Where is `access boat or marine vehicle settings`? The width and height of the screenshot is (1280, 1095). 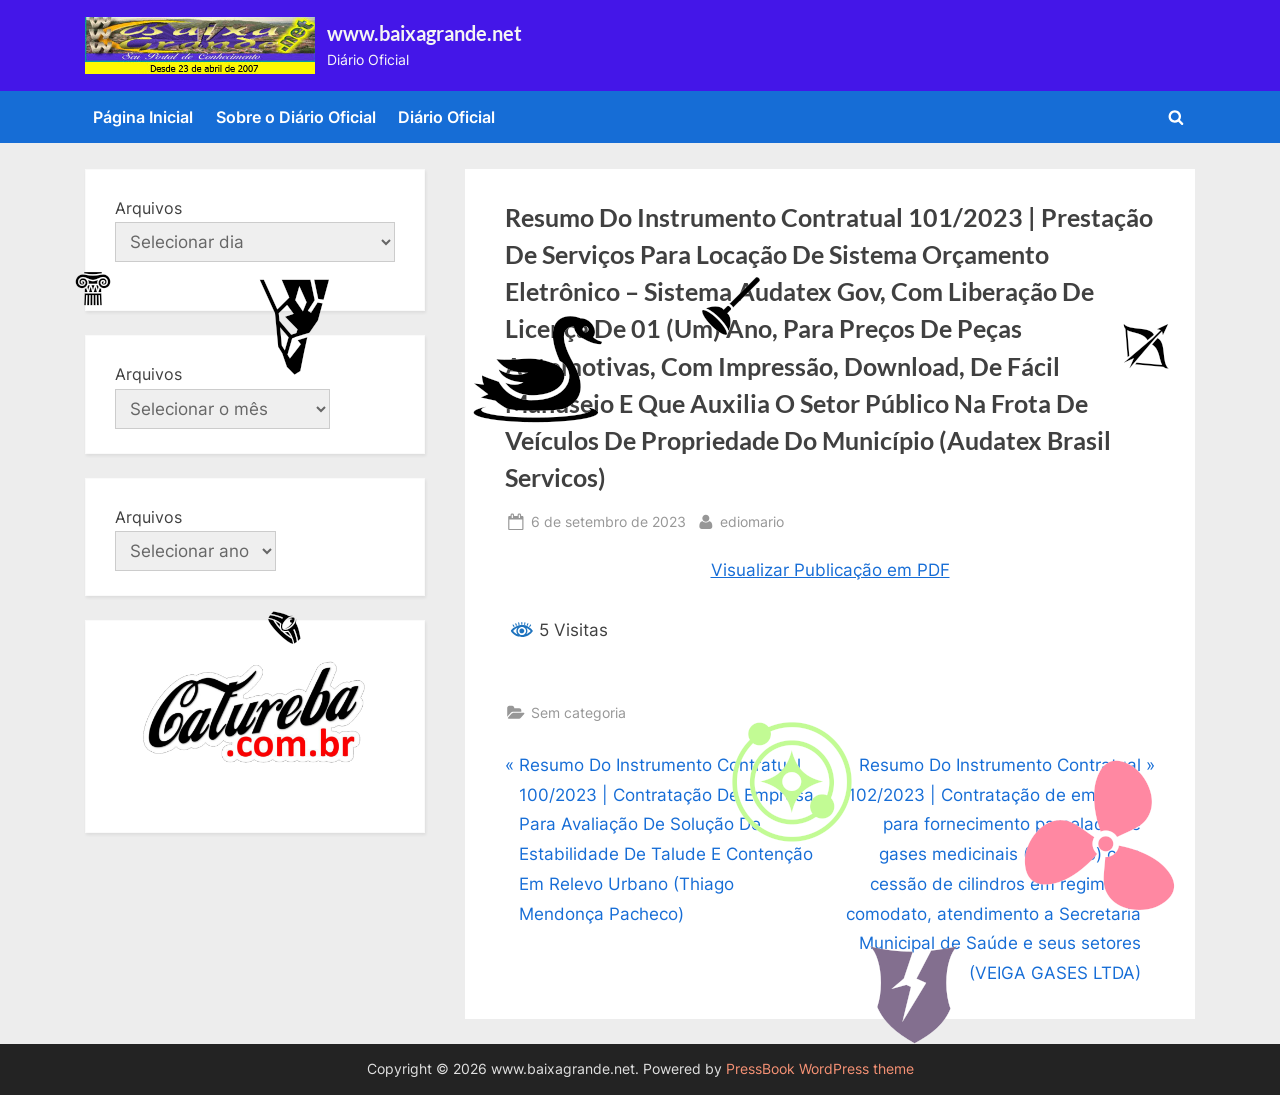
access boat or marine vehicle settings is located at coordinates (1099, 835).